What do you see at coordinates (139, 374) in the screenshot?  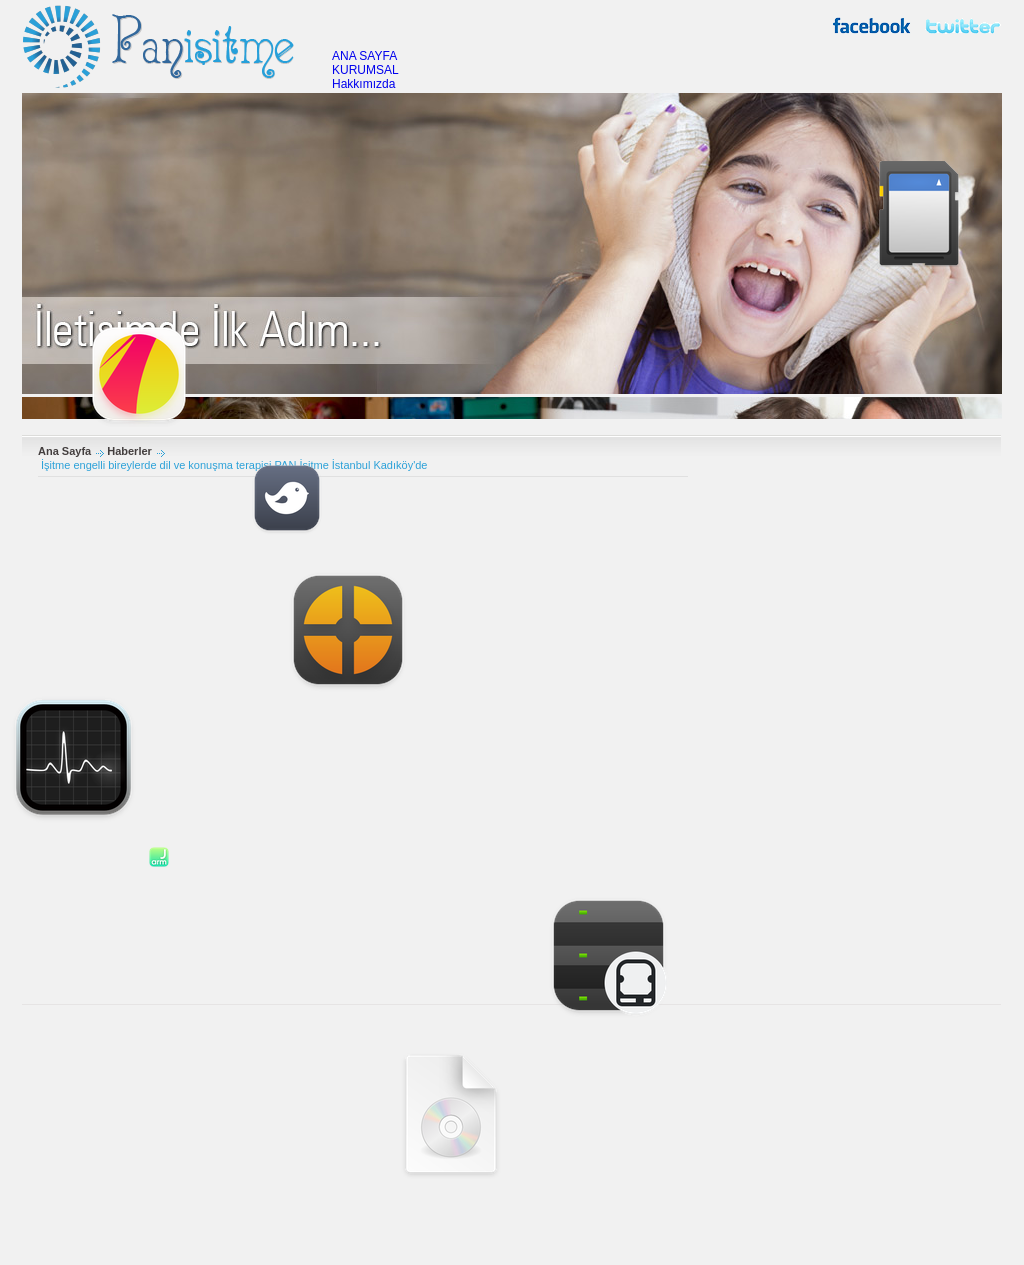 I see `open gravit designer app` at bounding box center [139, 374].